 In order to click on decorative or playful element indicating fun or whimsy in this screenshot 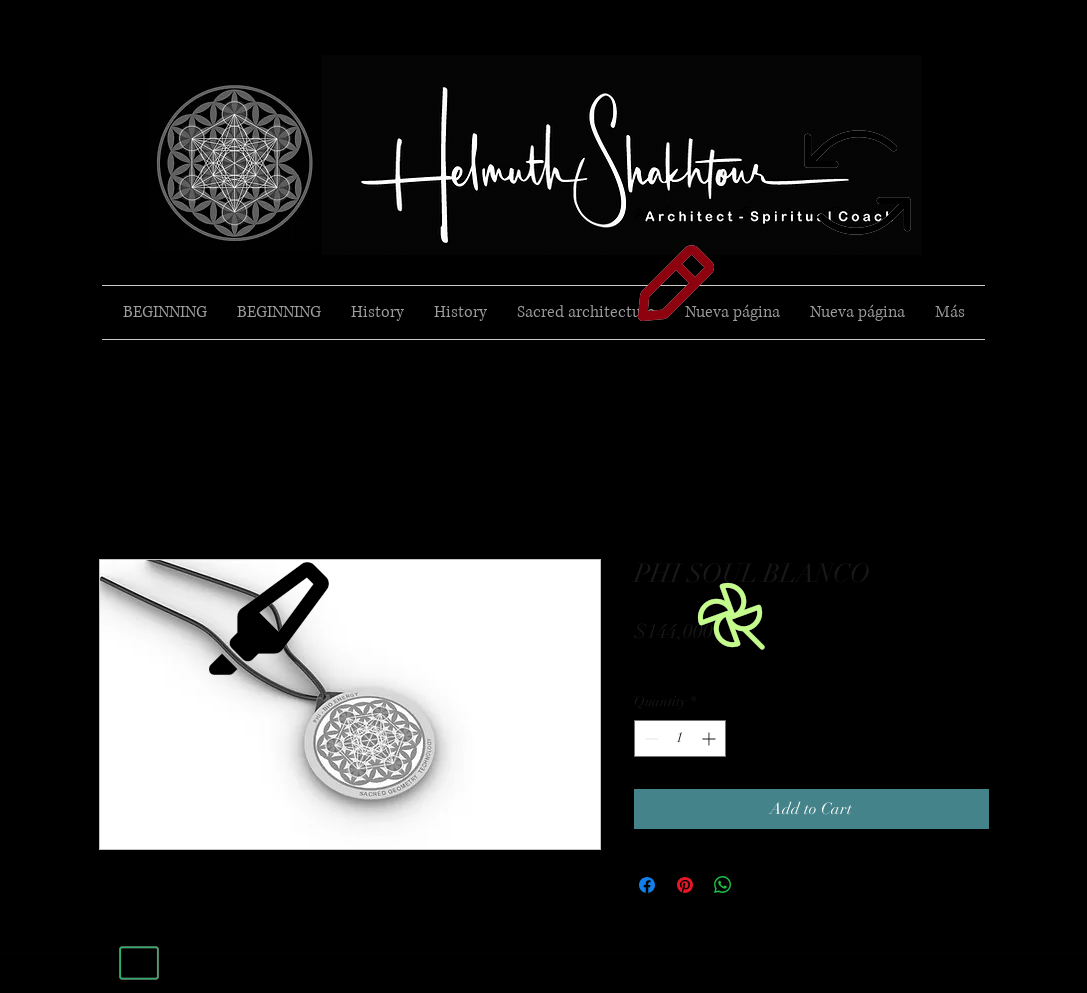, I will do `click(732, 617)`.